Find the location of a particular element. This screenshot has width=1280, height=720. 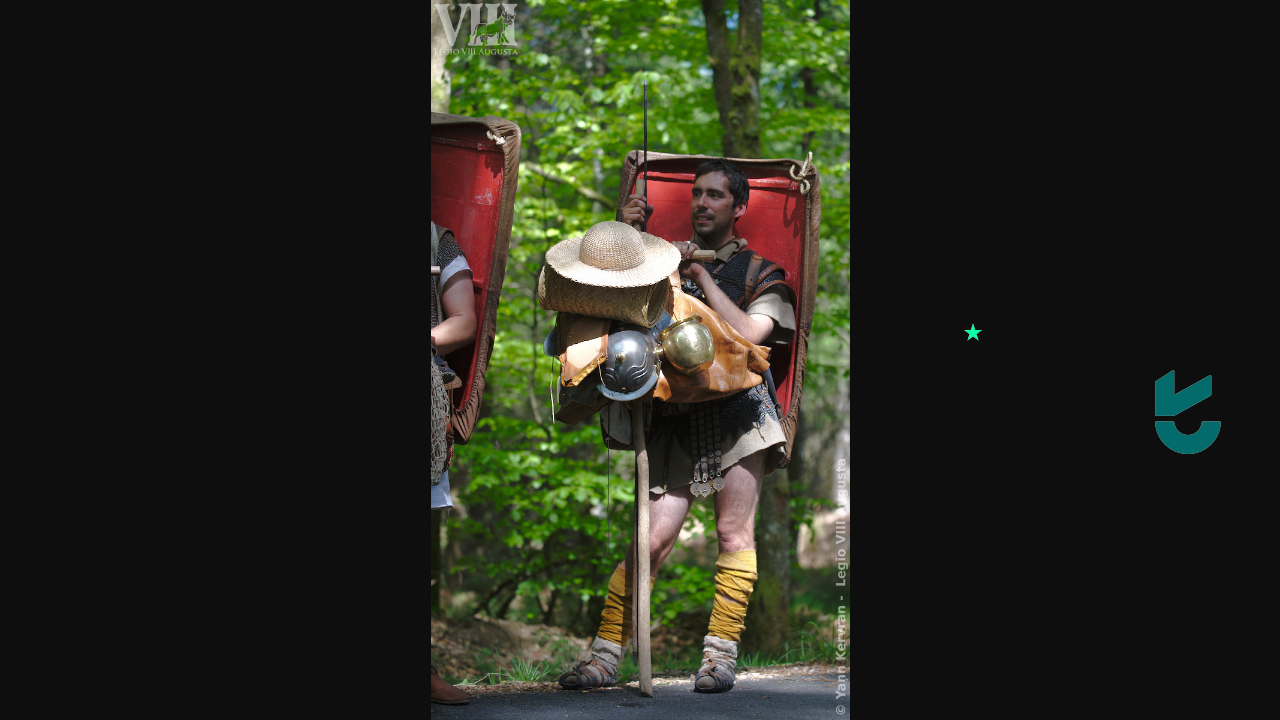

open the Trivago hotel comparison app is located at coordinates (1188, 412).